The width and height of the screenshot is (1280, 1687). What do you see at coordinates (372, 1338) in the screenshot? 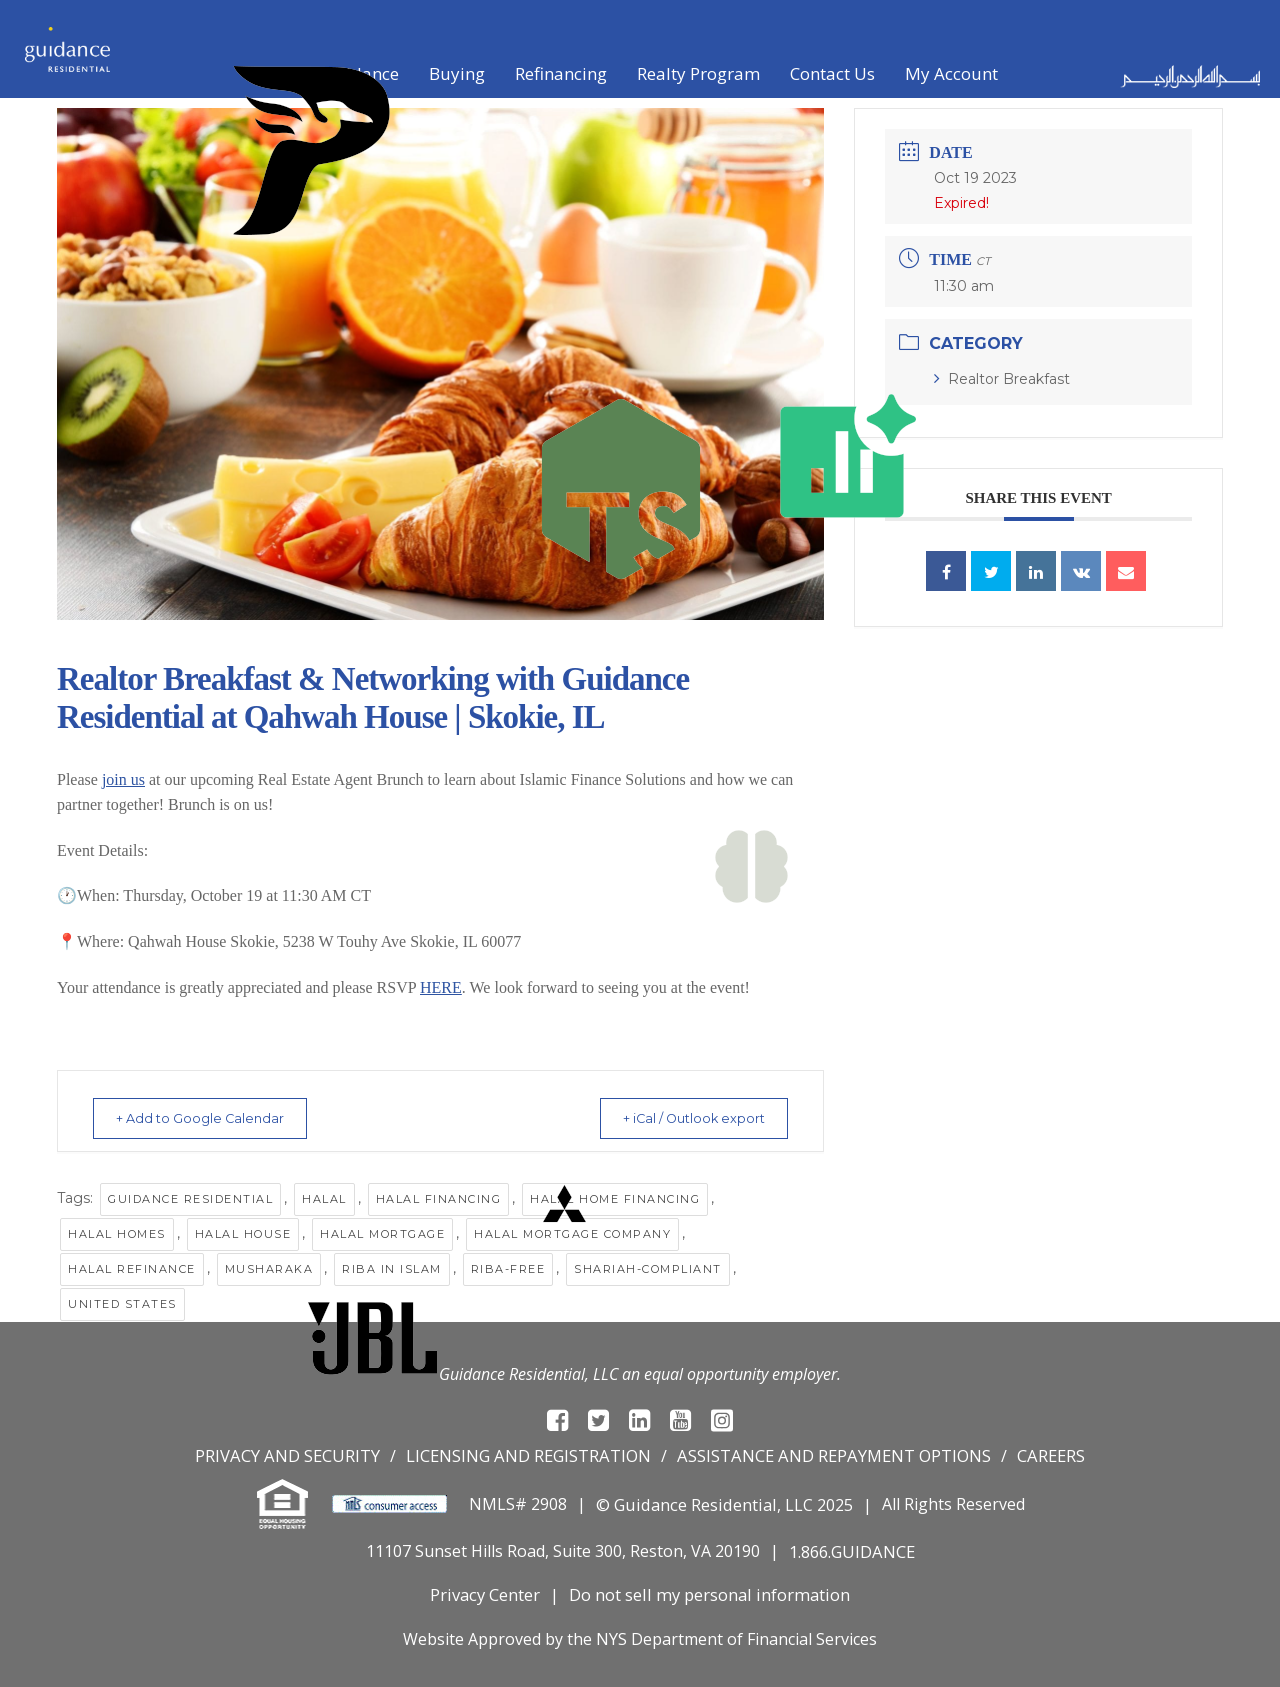
I see `JBL brand logo` at bounding box center [372, 1338].